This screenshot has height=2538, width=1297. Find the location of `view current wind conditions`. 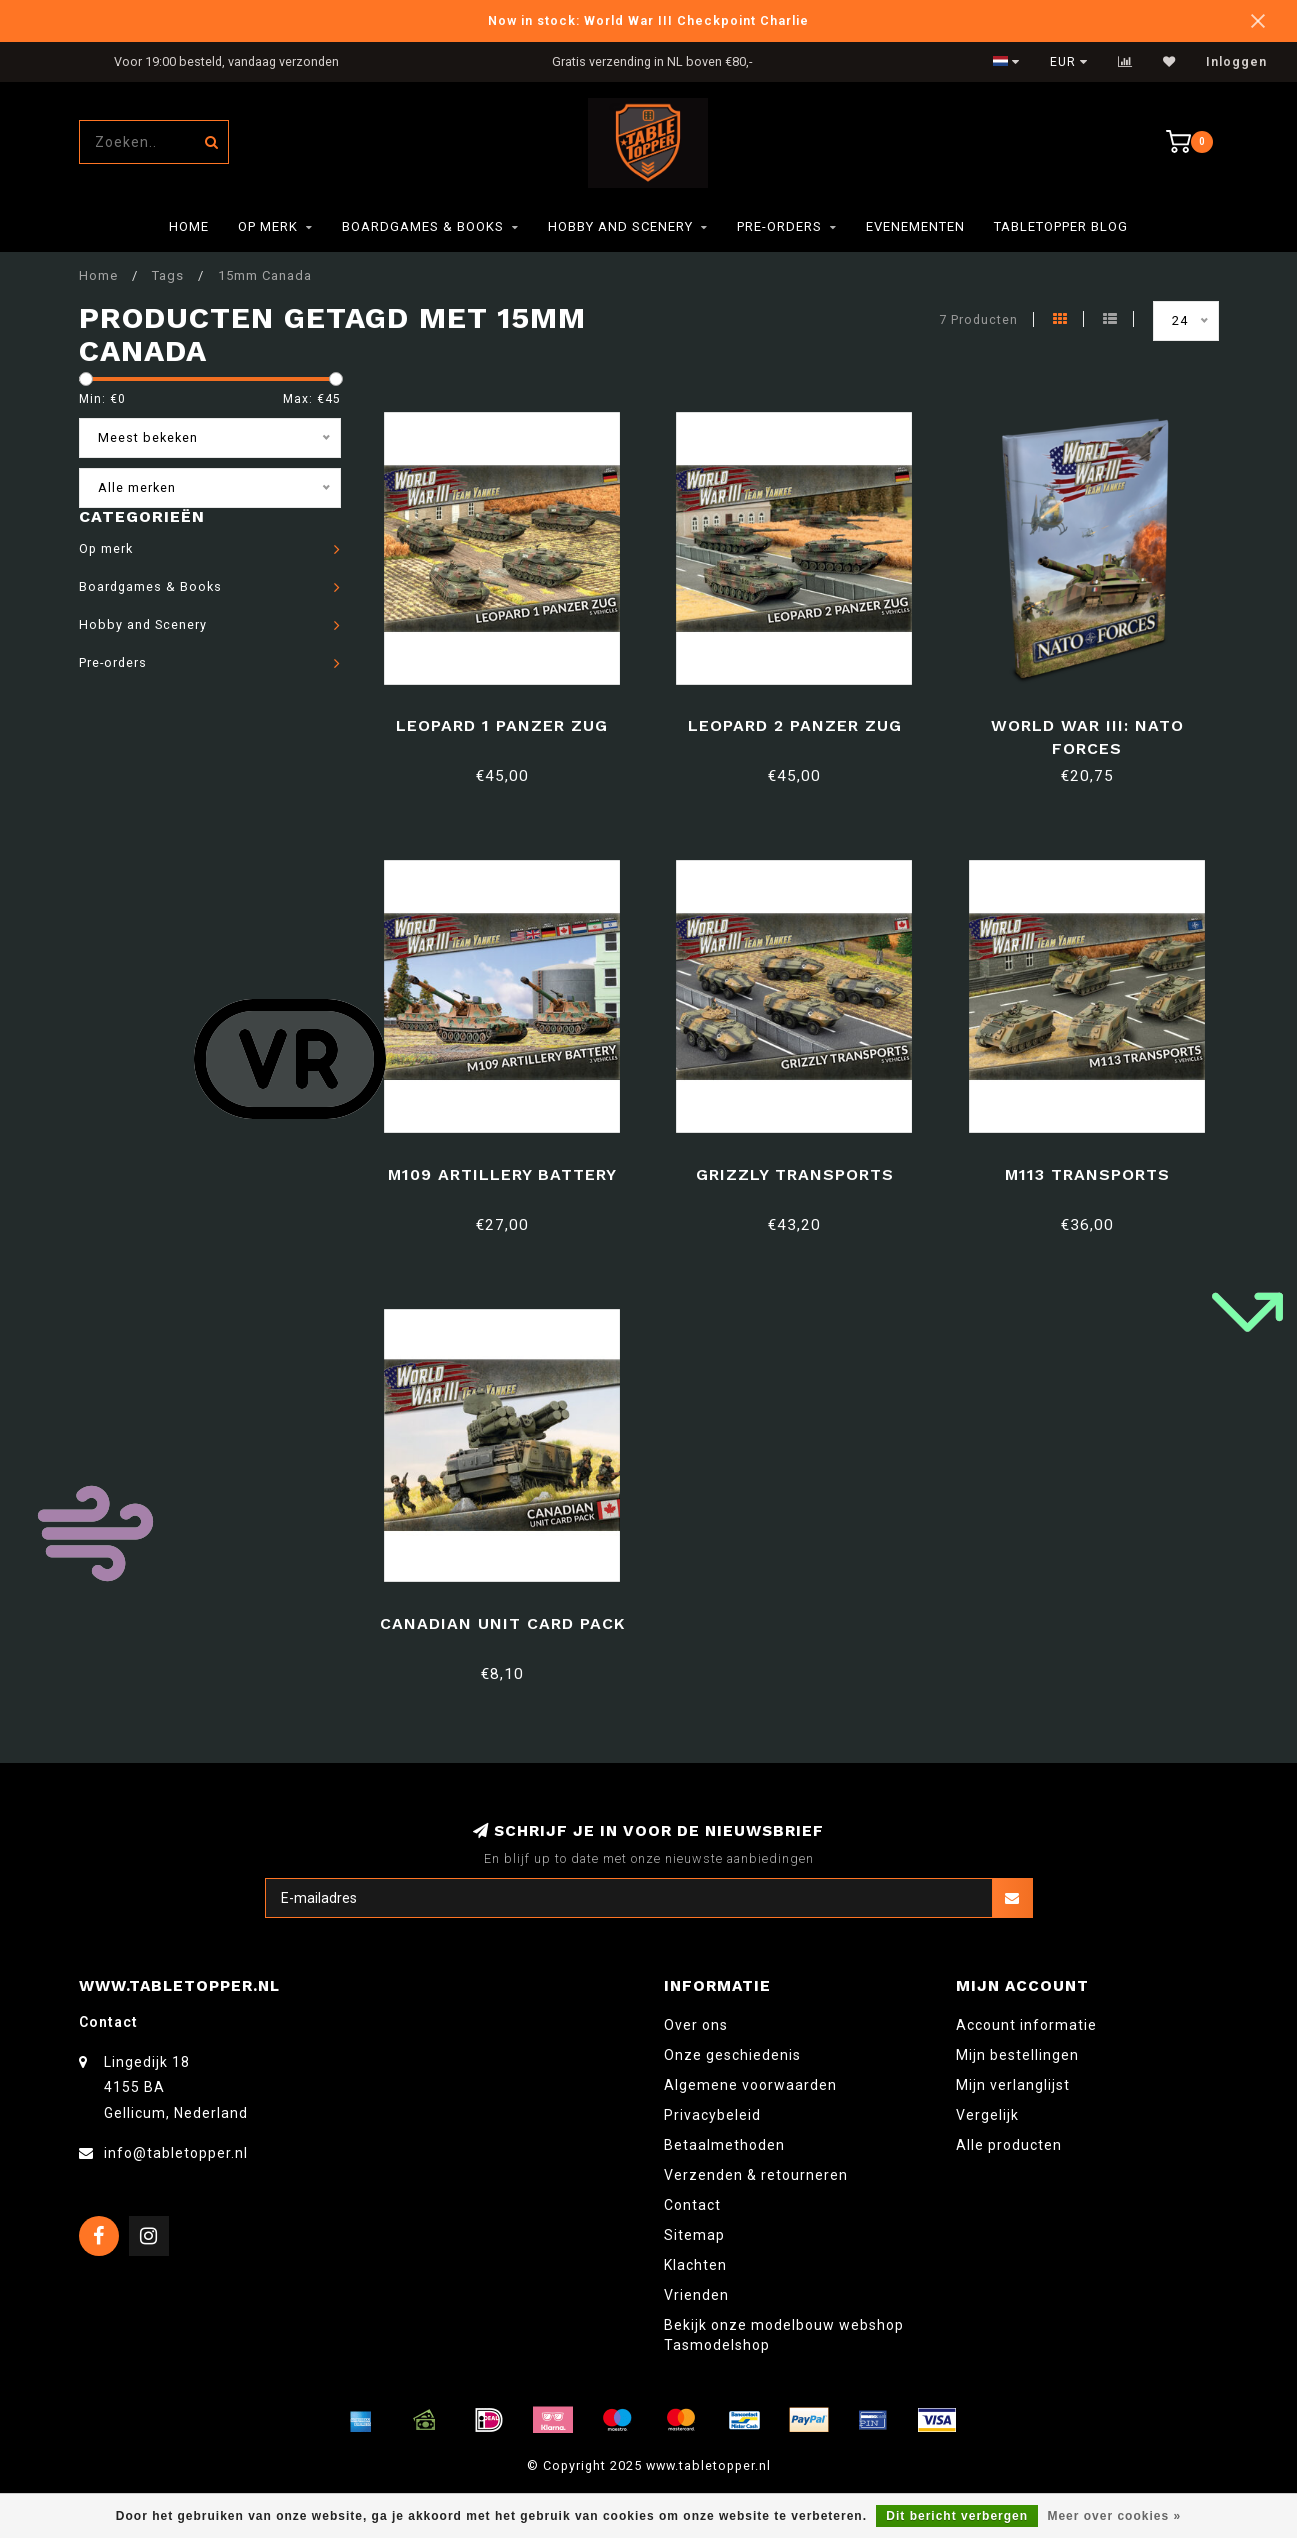

view current wind conditions is located at coordinates (95, 1533).